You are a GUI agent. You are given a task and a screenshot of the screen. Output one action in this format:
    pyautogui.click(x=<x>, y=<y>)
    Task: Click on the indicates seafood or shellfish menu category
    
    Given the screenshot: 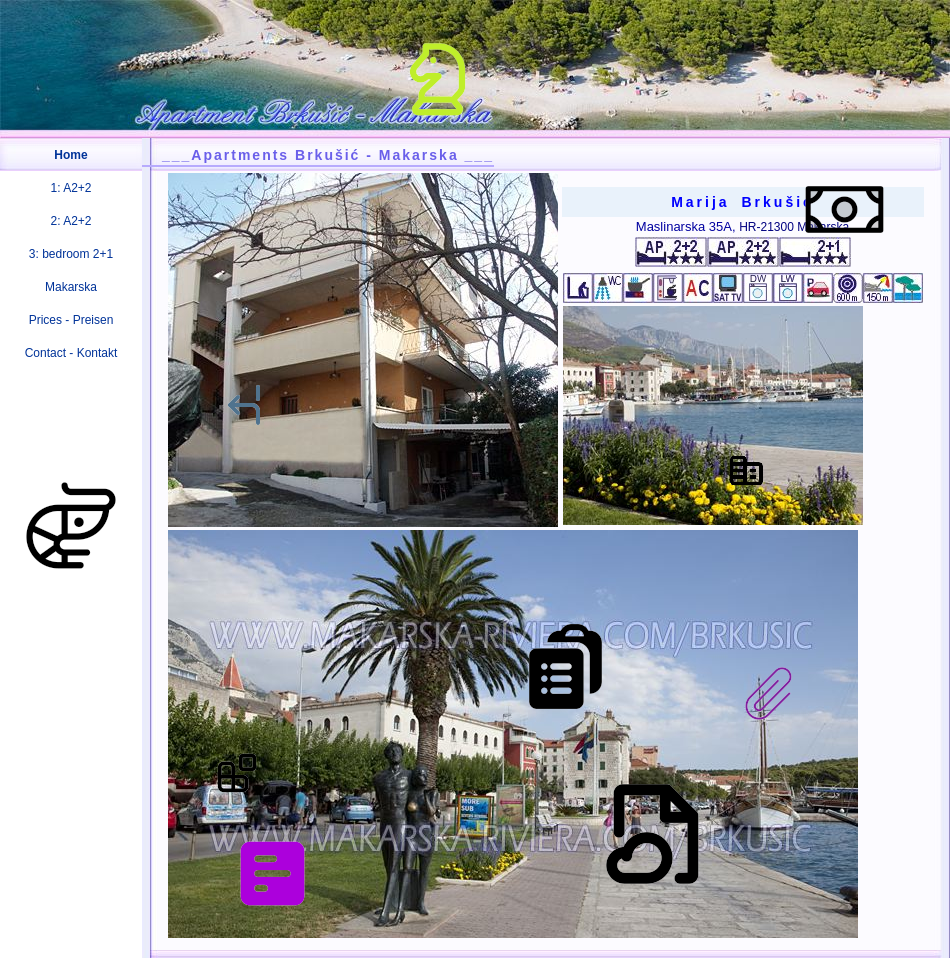 What is the action you would take?
    pyautogui.click(x=71, y=527)
    